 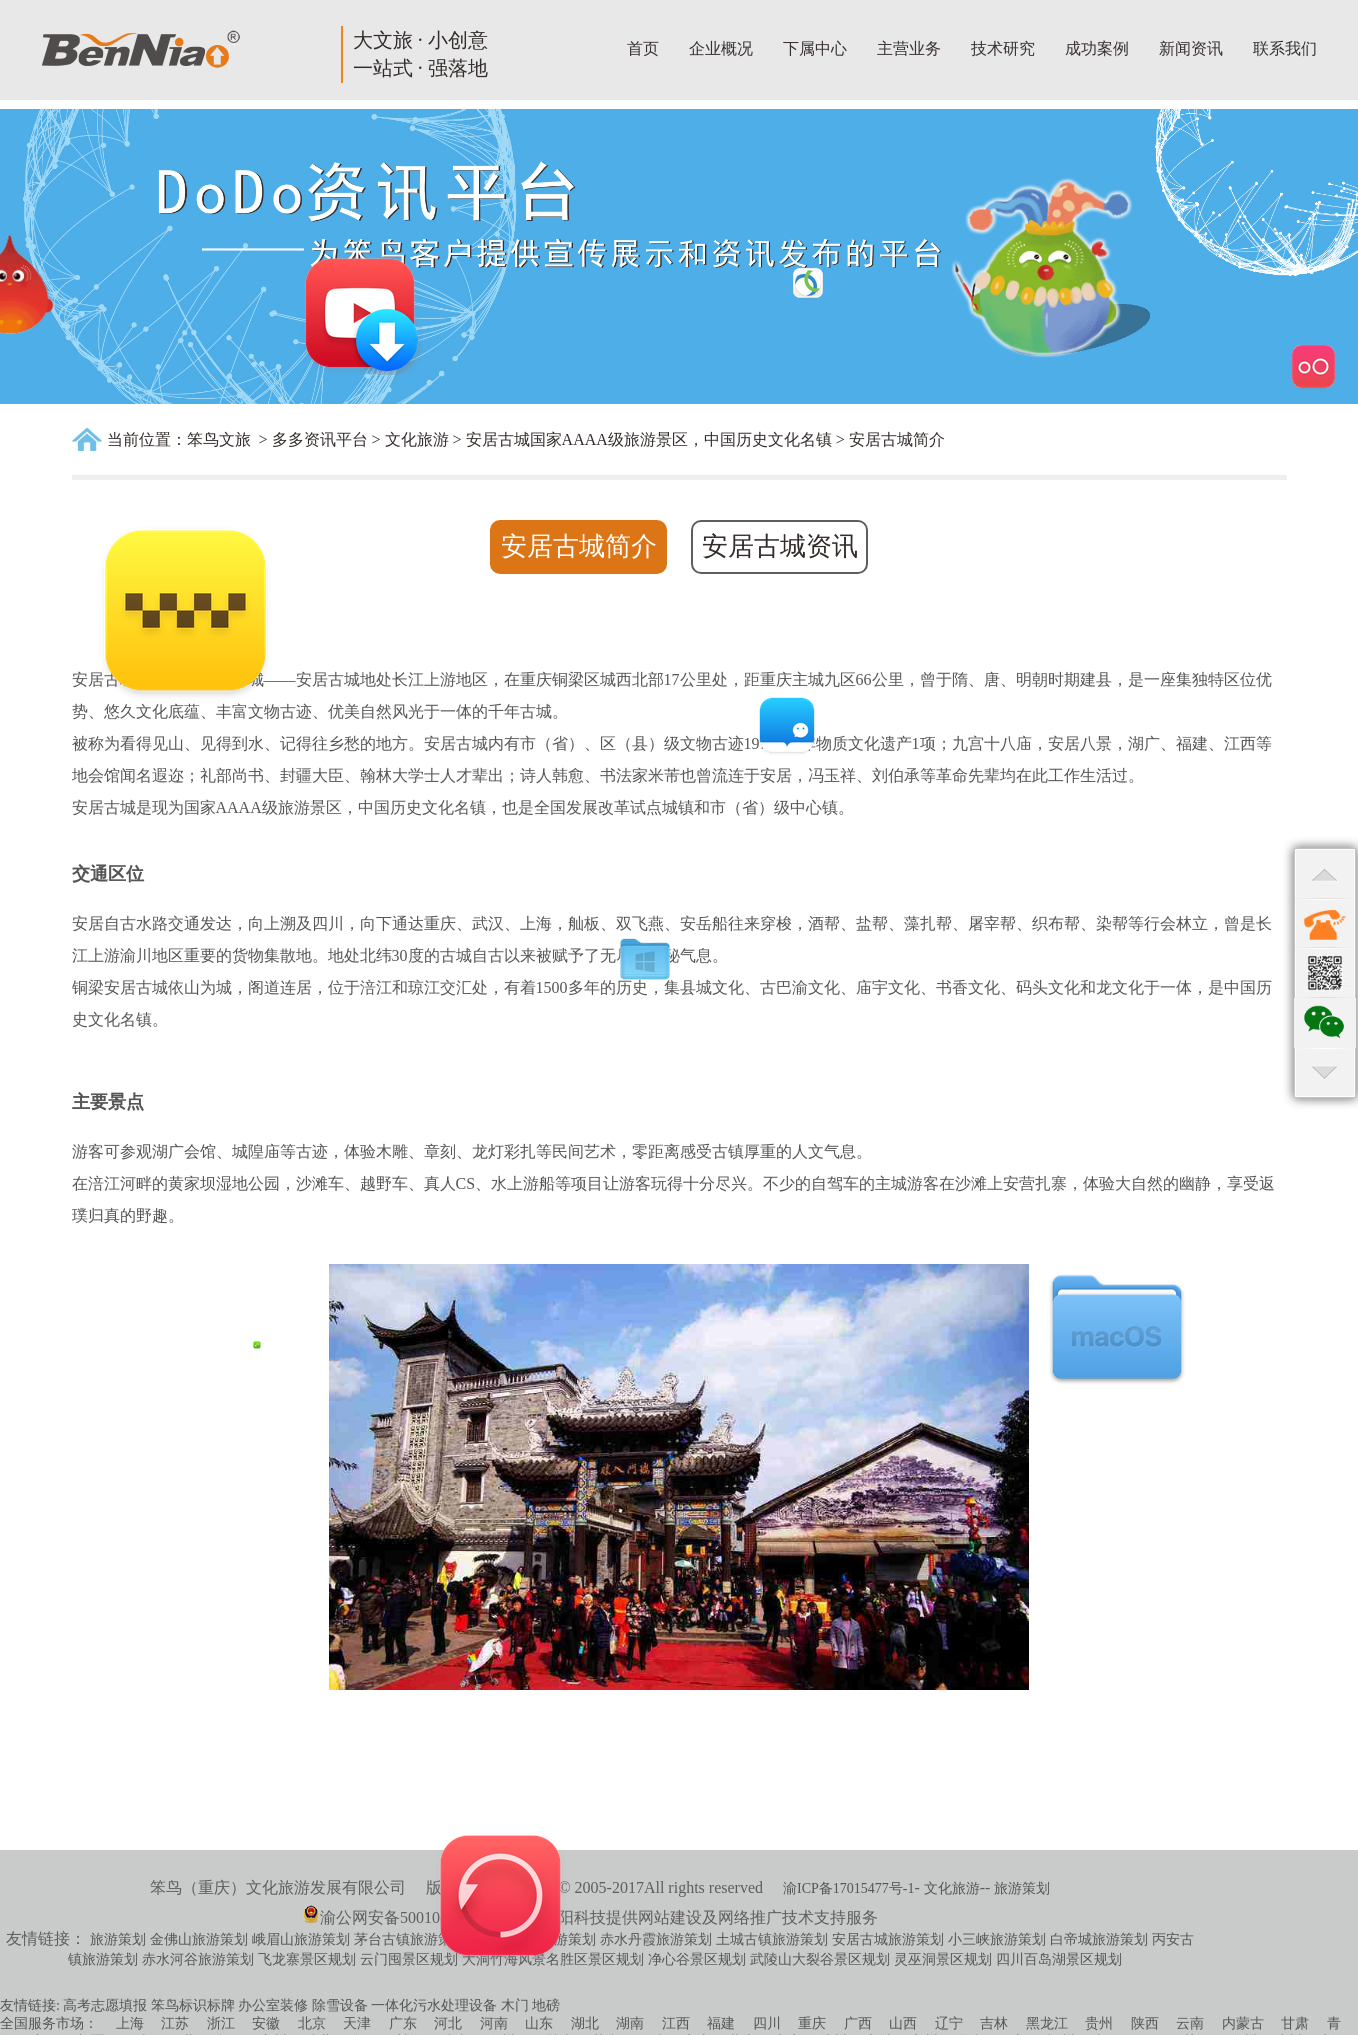 I want to click on open cisco anyconnect vpn client, so click(x=808, y=283).